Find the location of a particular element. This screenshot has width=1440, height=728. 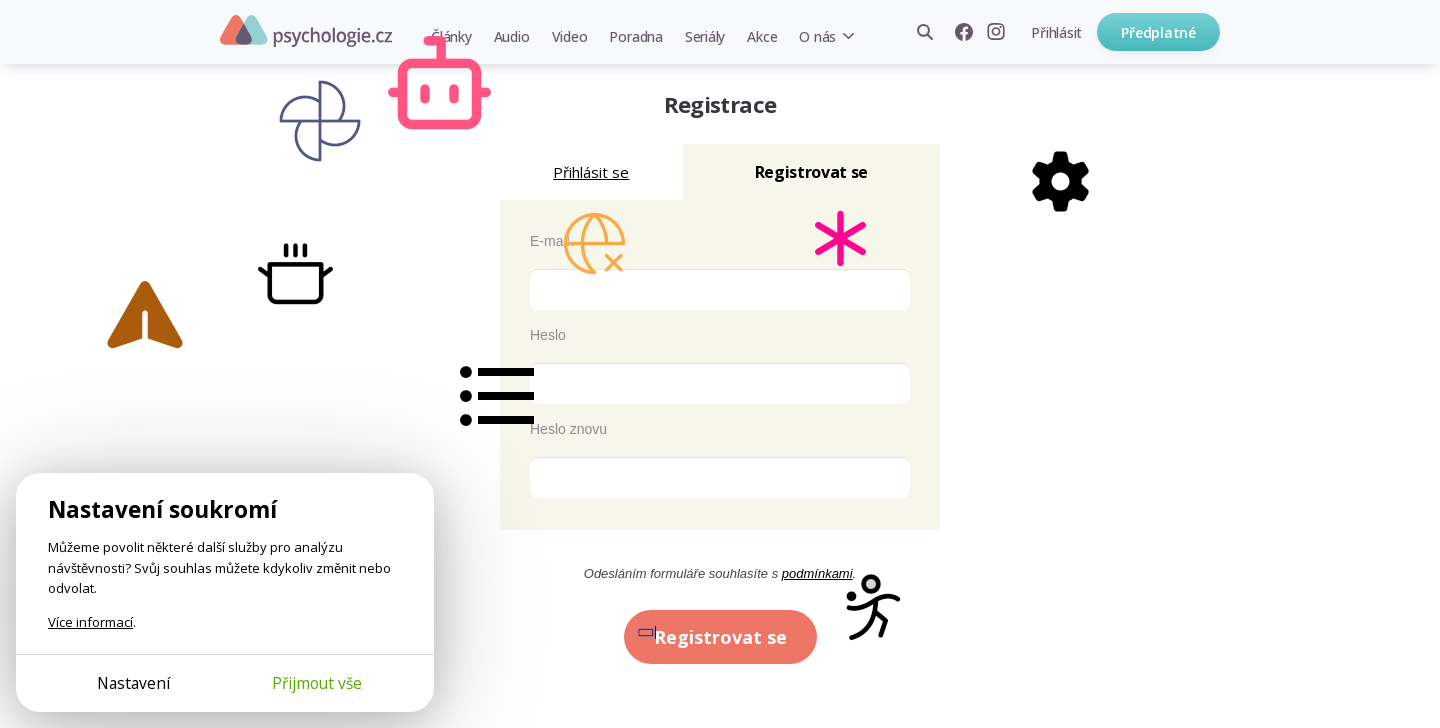

send a message is located at coordinates (145, 316).